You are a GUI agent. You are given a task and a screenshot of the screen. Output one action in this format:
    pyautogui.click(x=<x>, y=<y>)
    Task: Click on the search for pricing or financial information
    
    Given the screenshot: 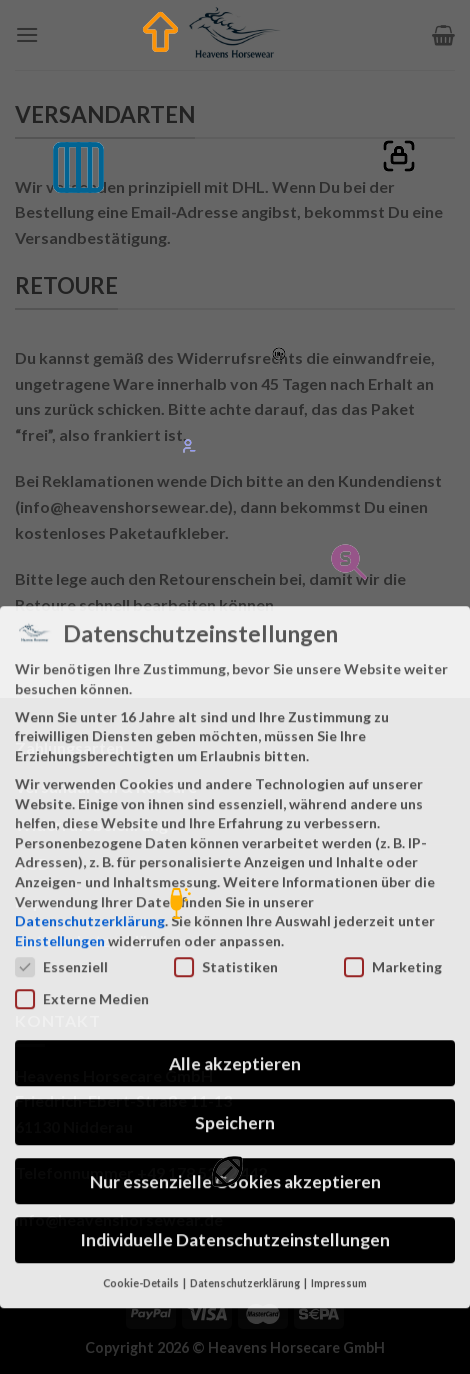 What is the action you would take?
    pyautogui.click(x=349, y=562)
    